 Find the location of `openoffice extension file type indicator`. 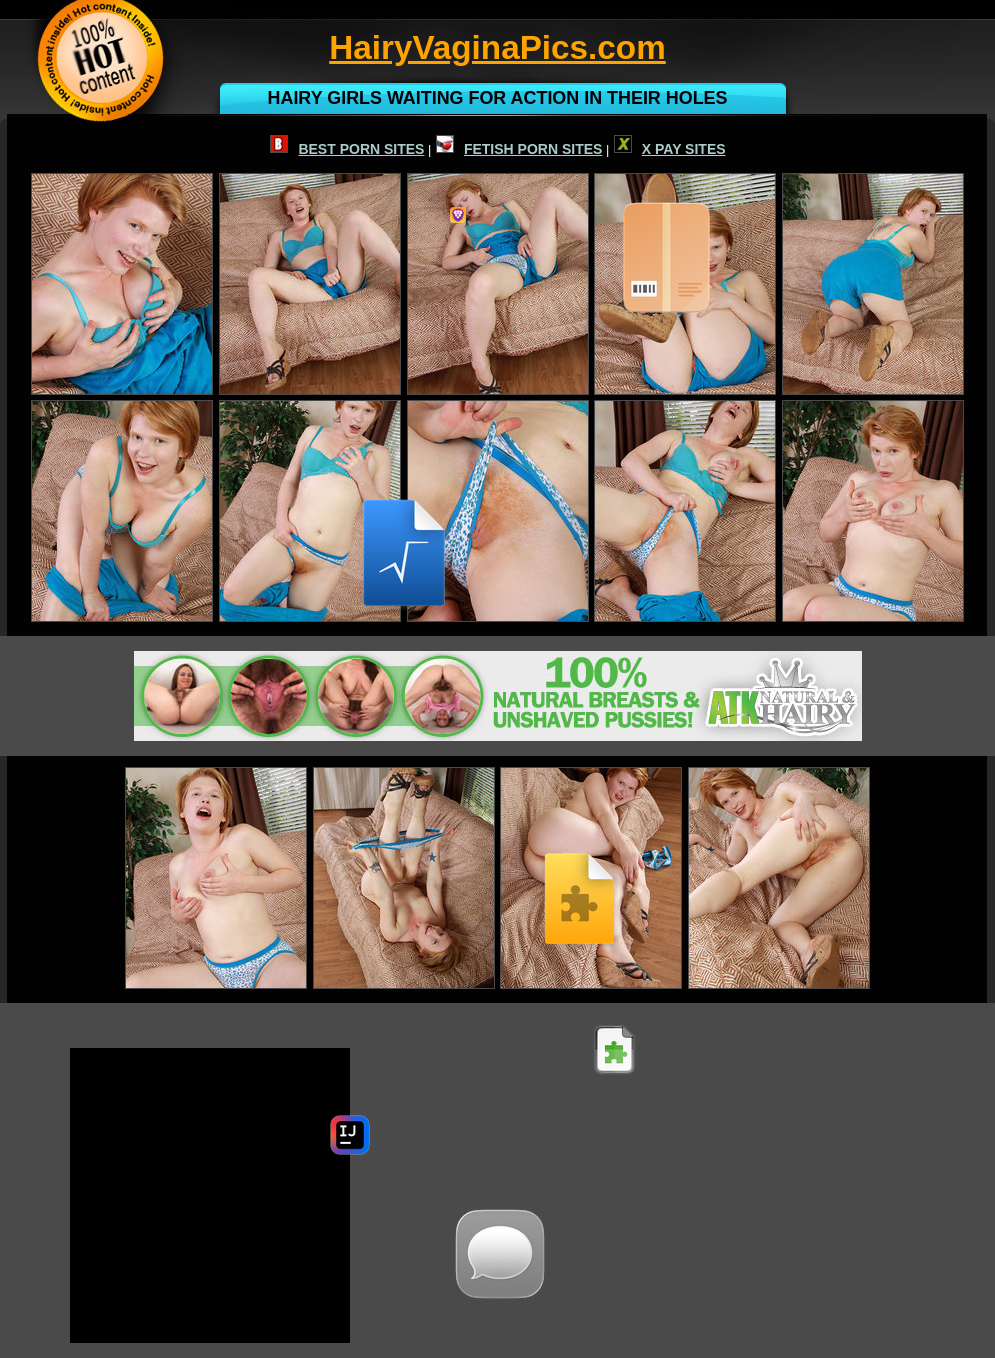

openoffice extension file type indicator is located at coordinates (614, 1049).